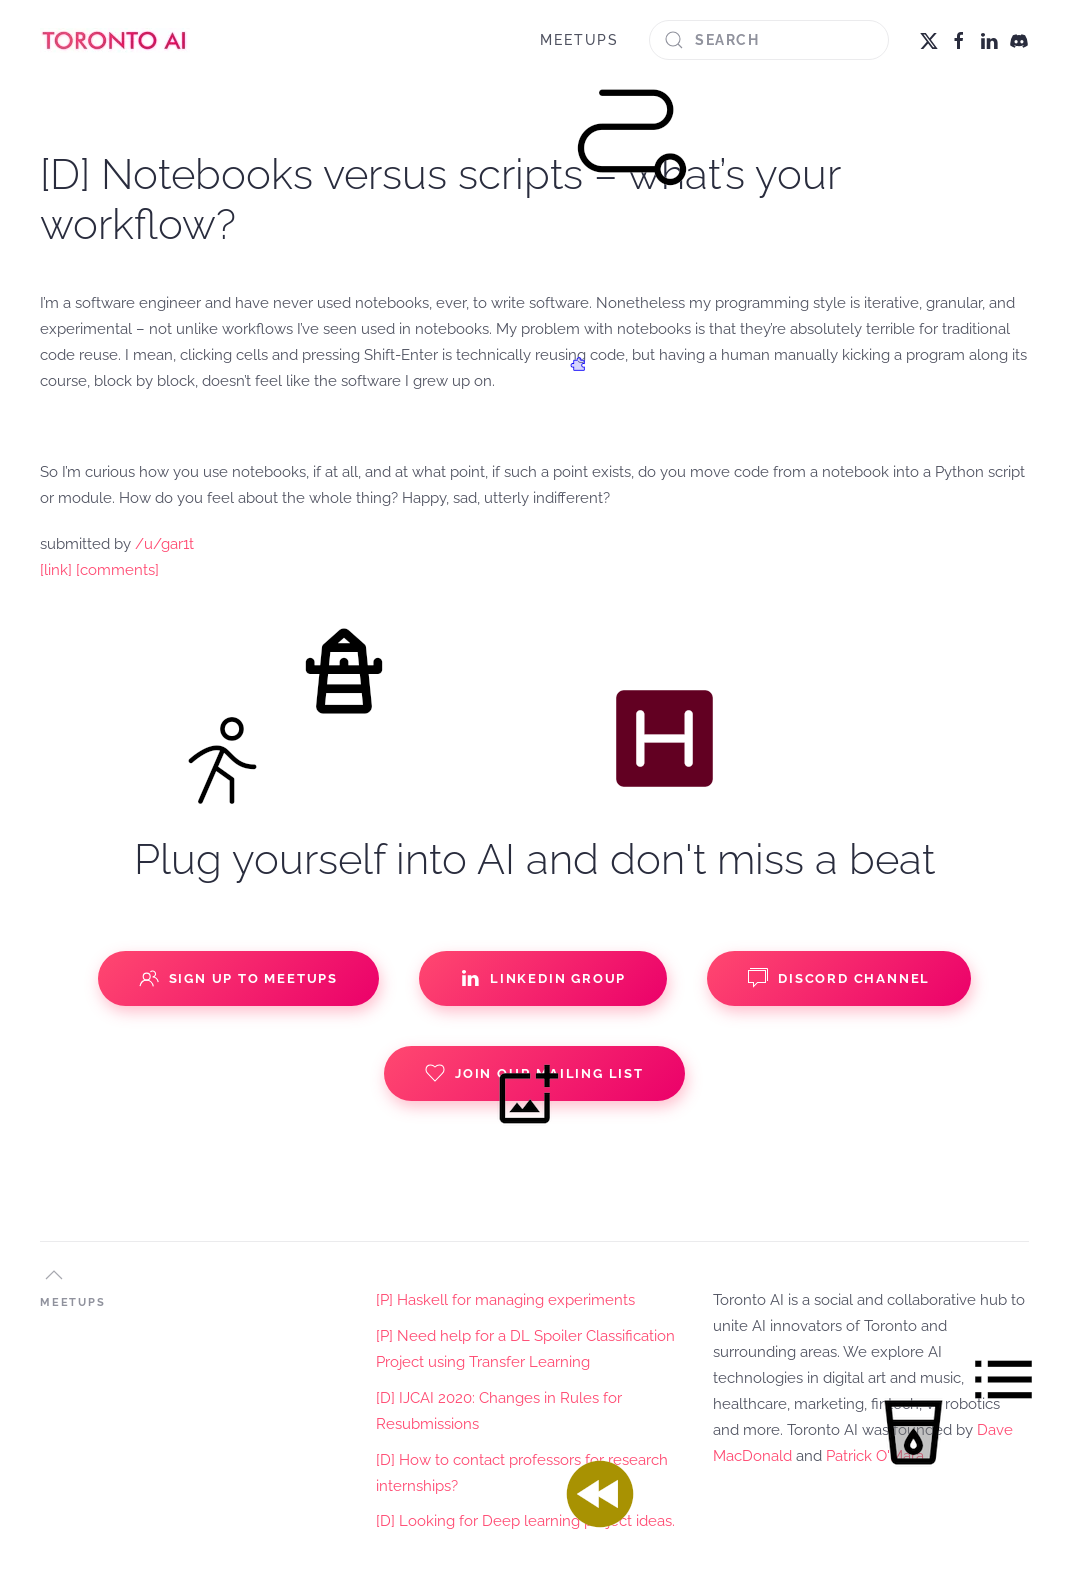  What do you see at coordinates (527, 1095) in the screenshot?
I see `add a new photo to the gallery` at bounding box center [527, 1095].